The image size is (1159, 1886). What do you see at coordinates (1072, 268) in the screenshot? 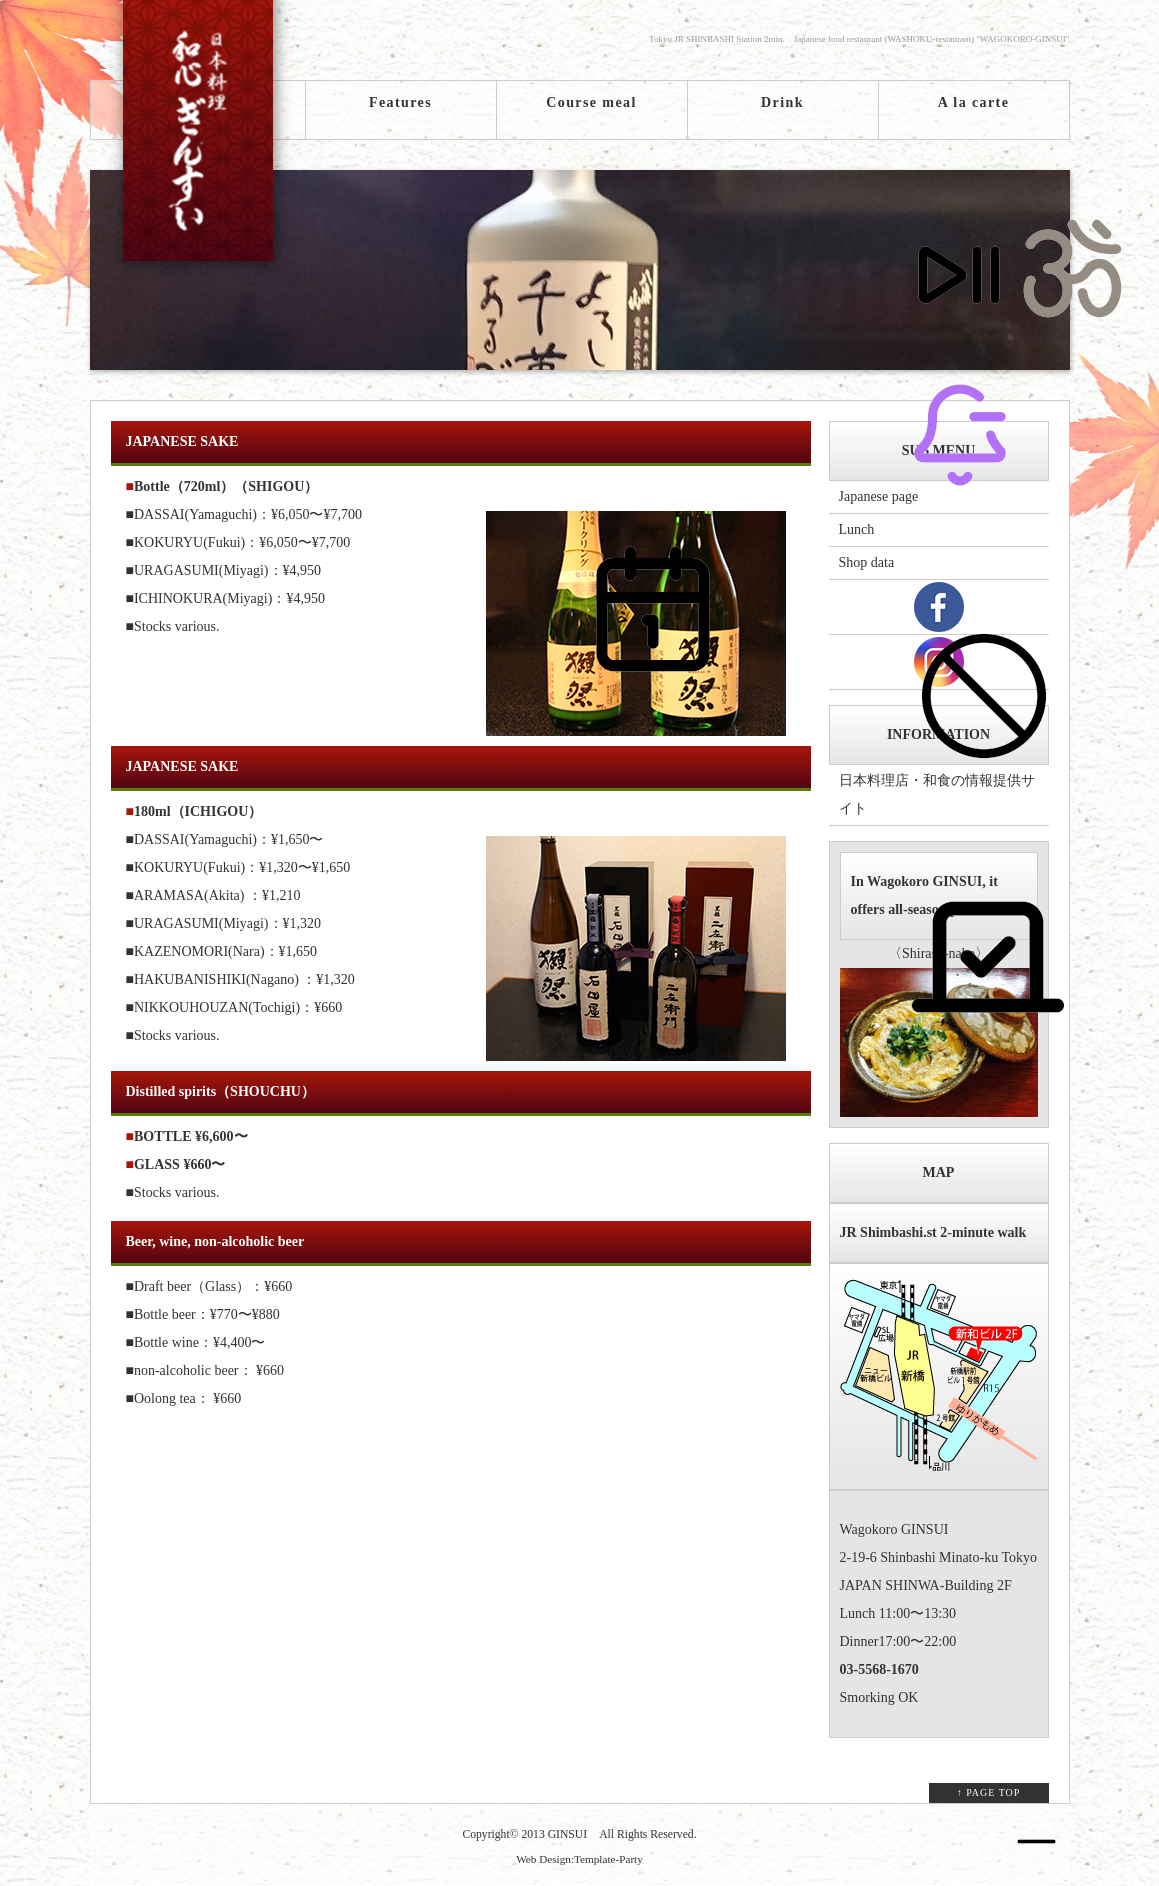
I see `indicates hinduism or hindu-related content` at bounding box center [1072, 268].